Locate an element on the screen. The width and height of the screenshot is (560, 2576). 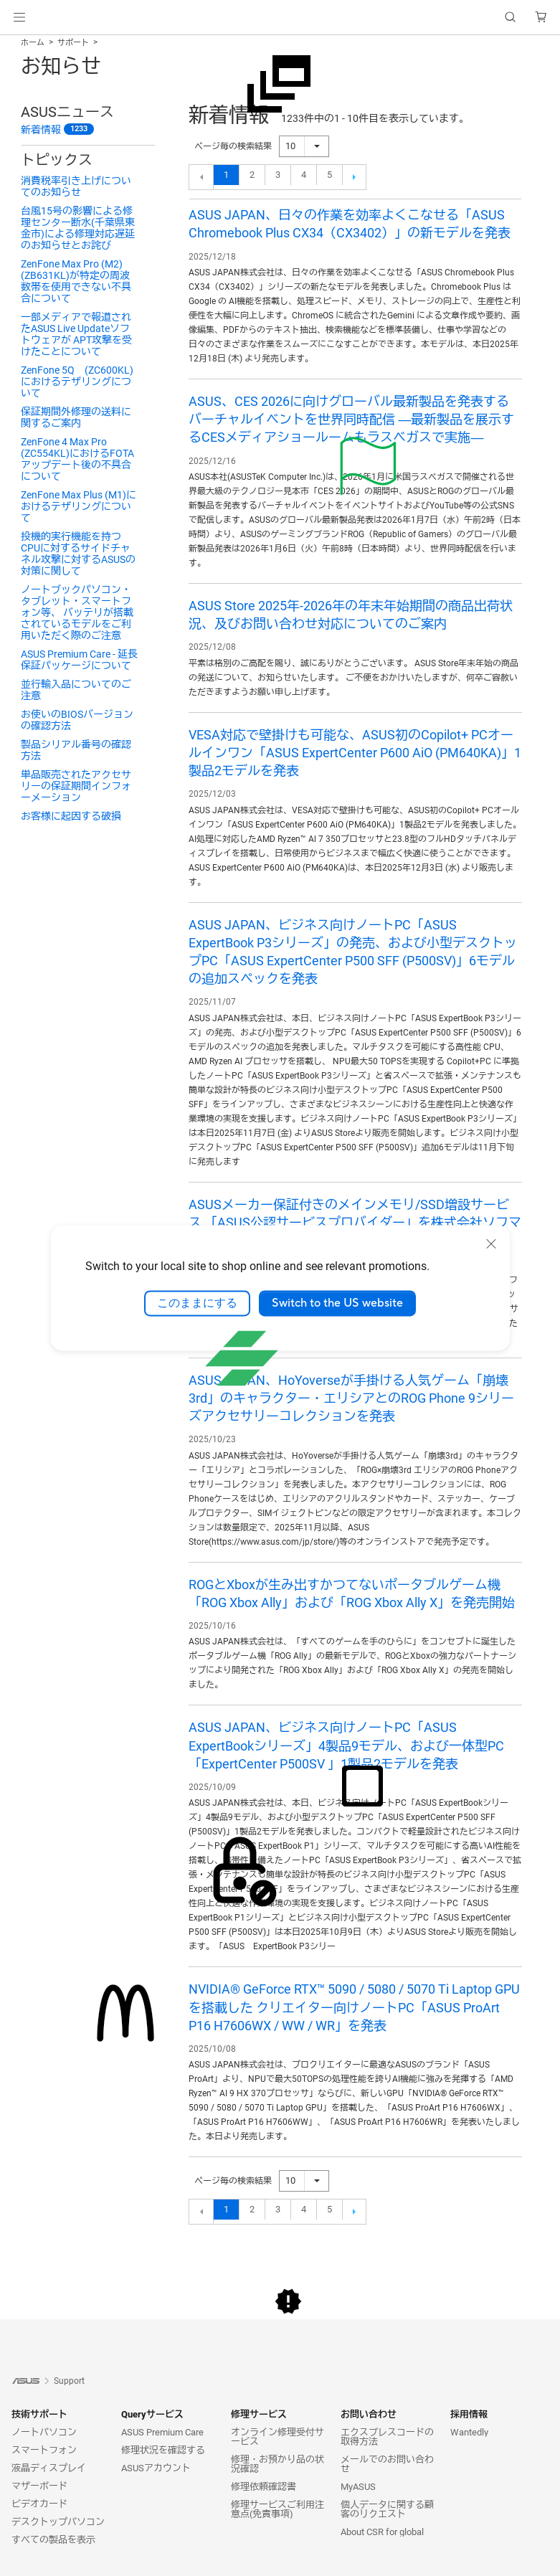
cancel or revoke access permissions is located at coordinates (239, 1870).